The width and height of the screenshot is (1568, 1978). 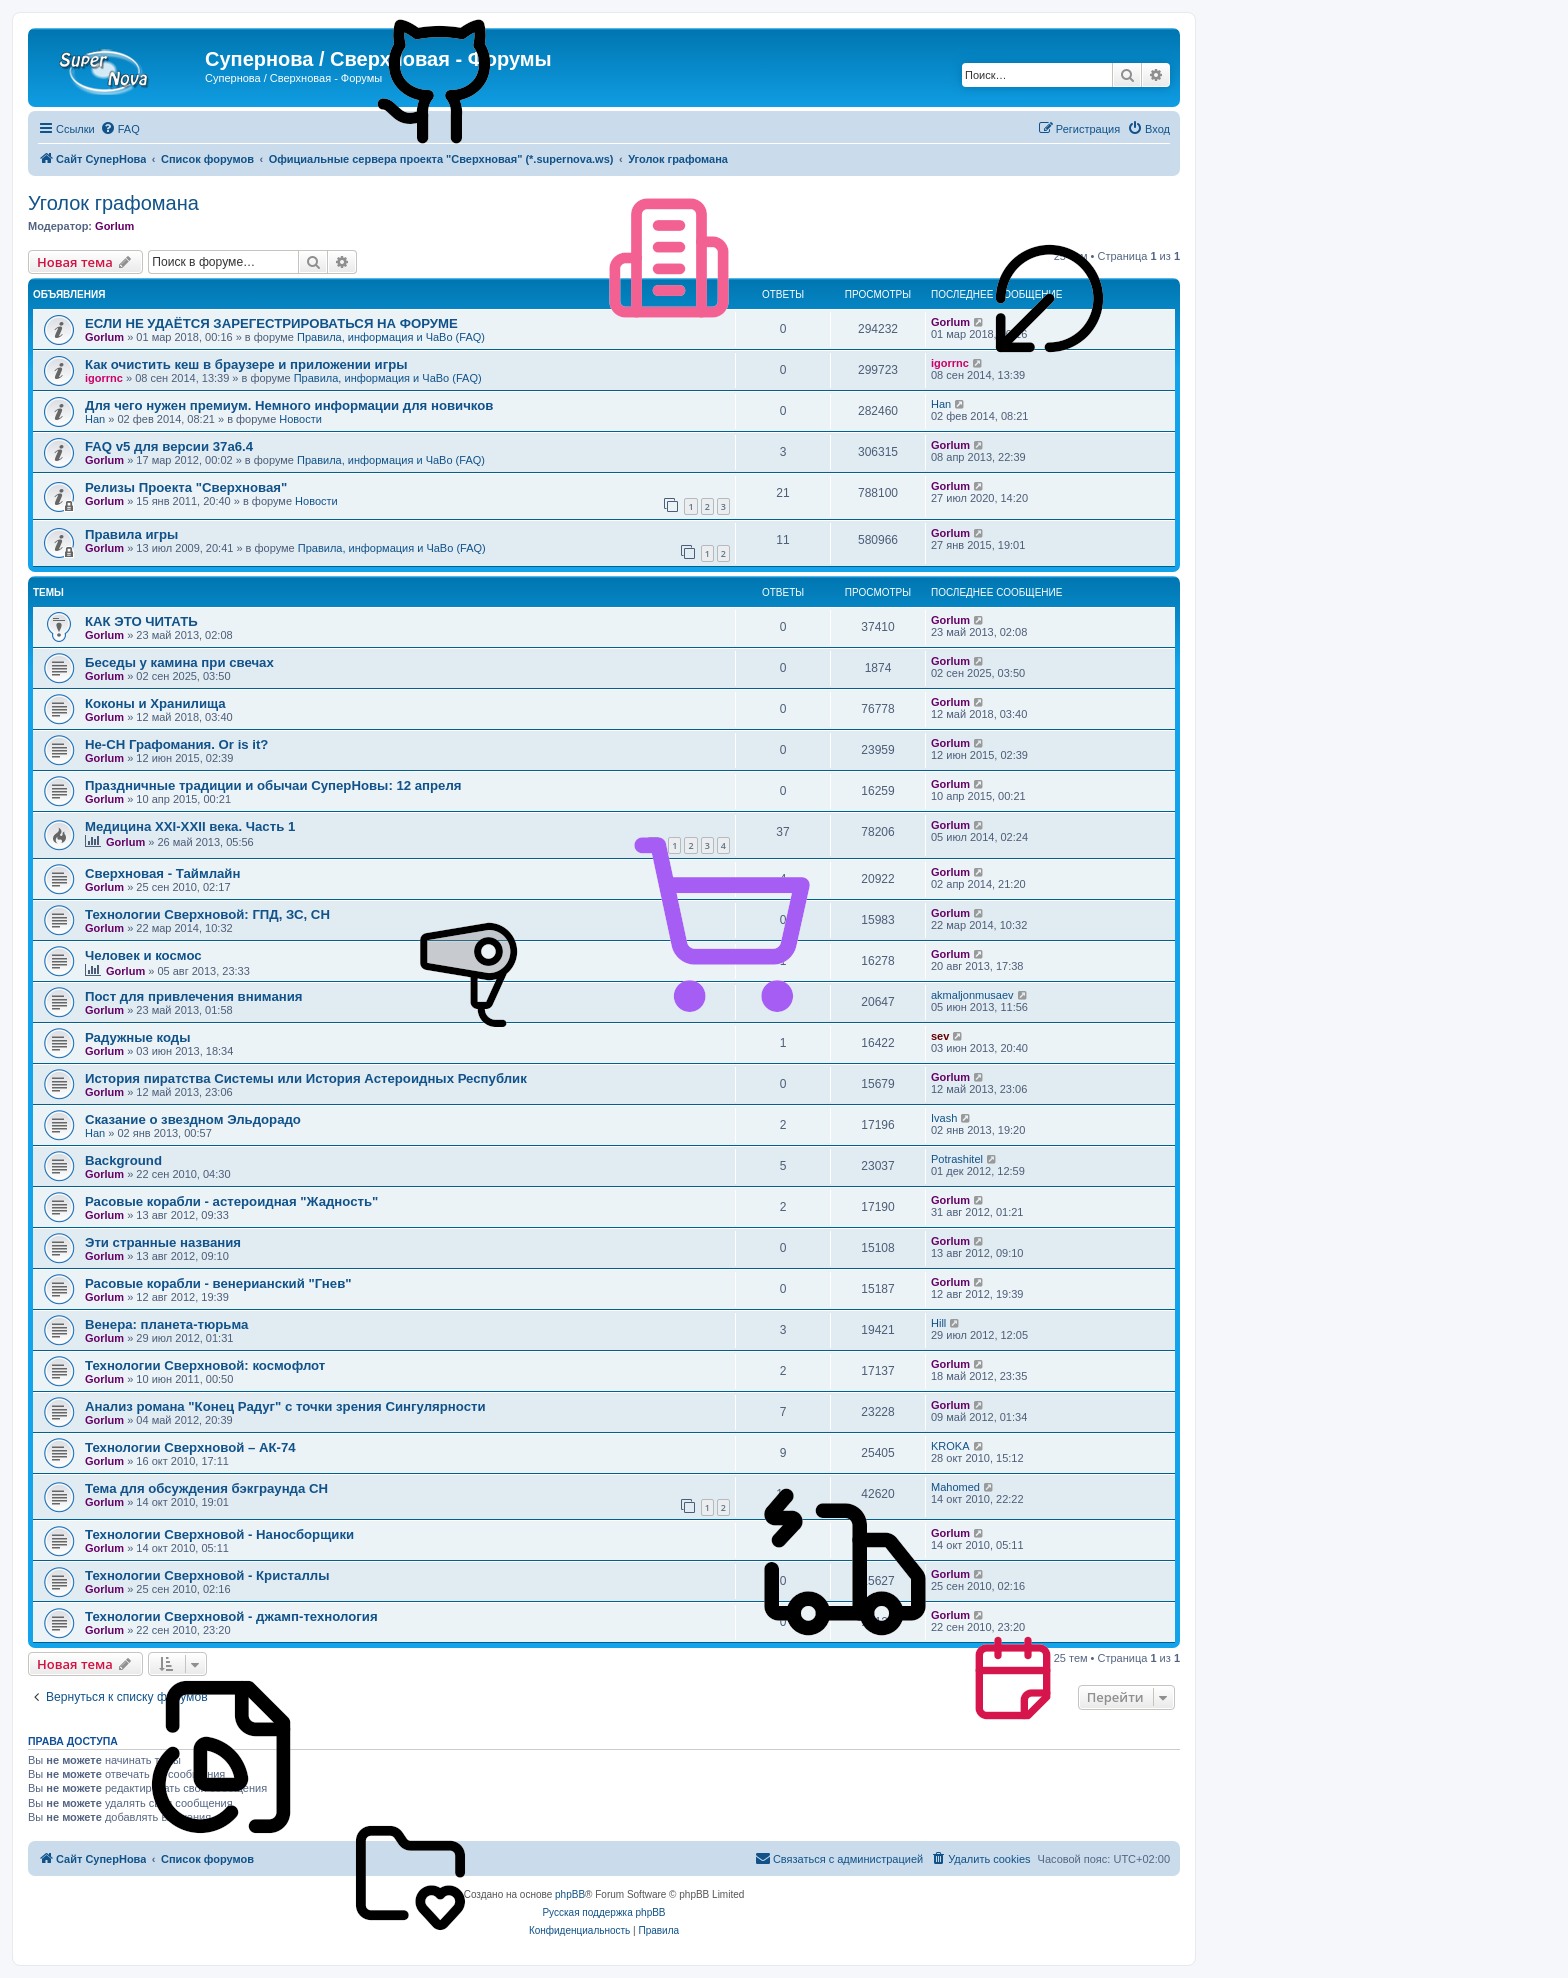 What do you see at coordinates (1013, 1678) in the screenshot?
I see `view calendar with a note or reminder` at bounding box center [1013, 1678].